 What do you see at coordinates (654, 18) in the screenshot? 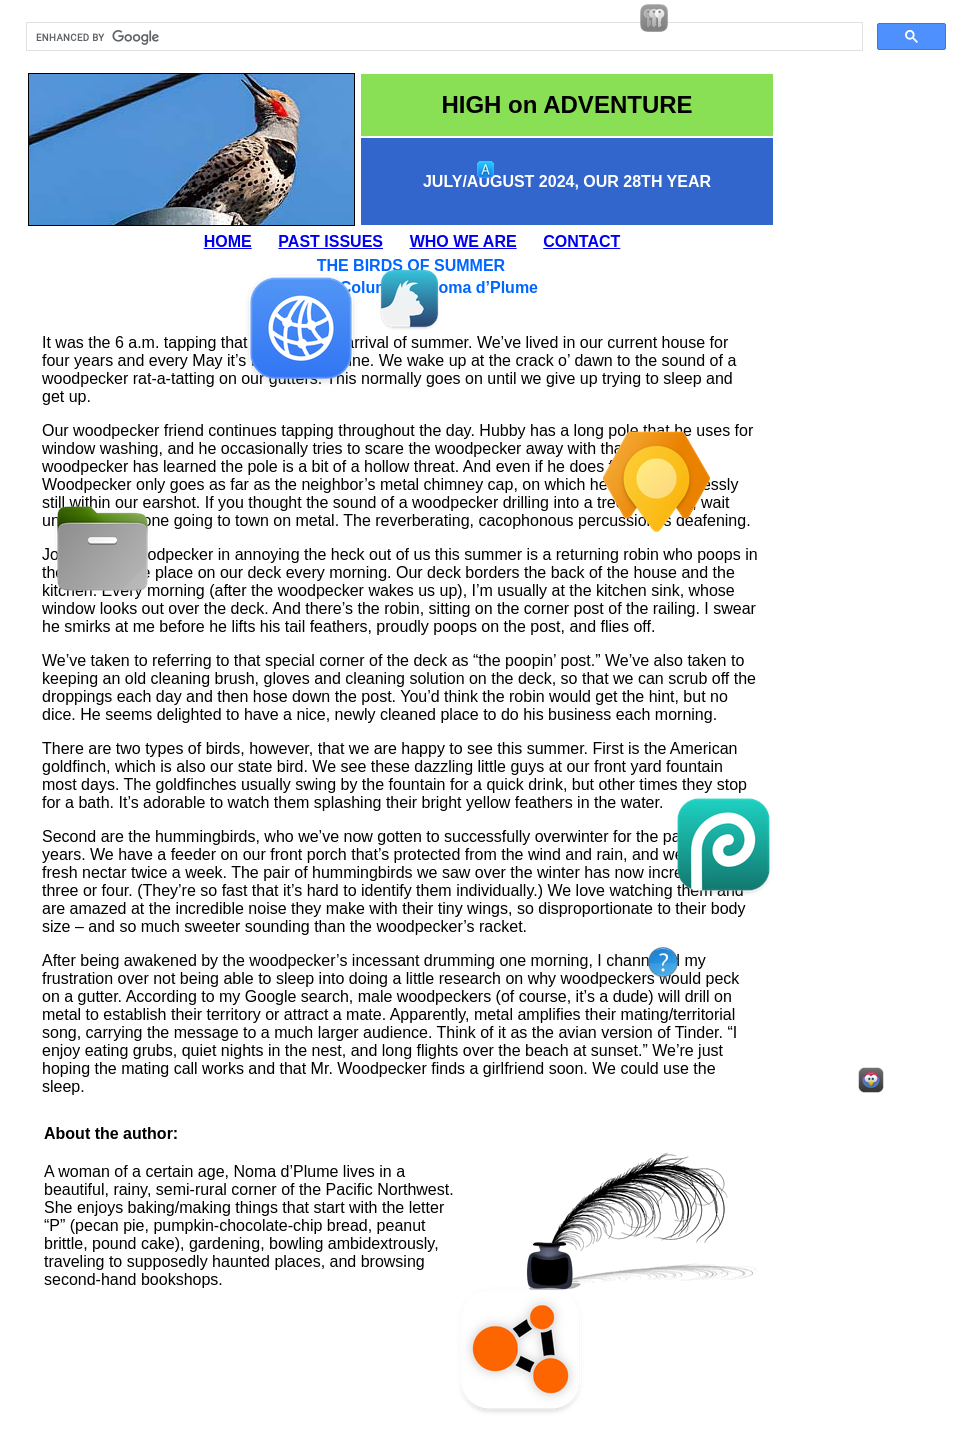
I see `open the passwords app to manage saved credentials` at bounding box center [654, 18].